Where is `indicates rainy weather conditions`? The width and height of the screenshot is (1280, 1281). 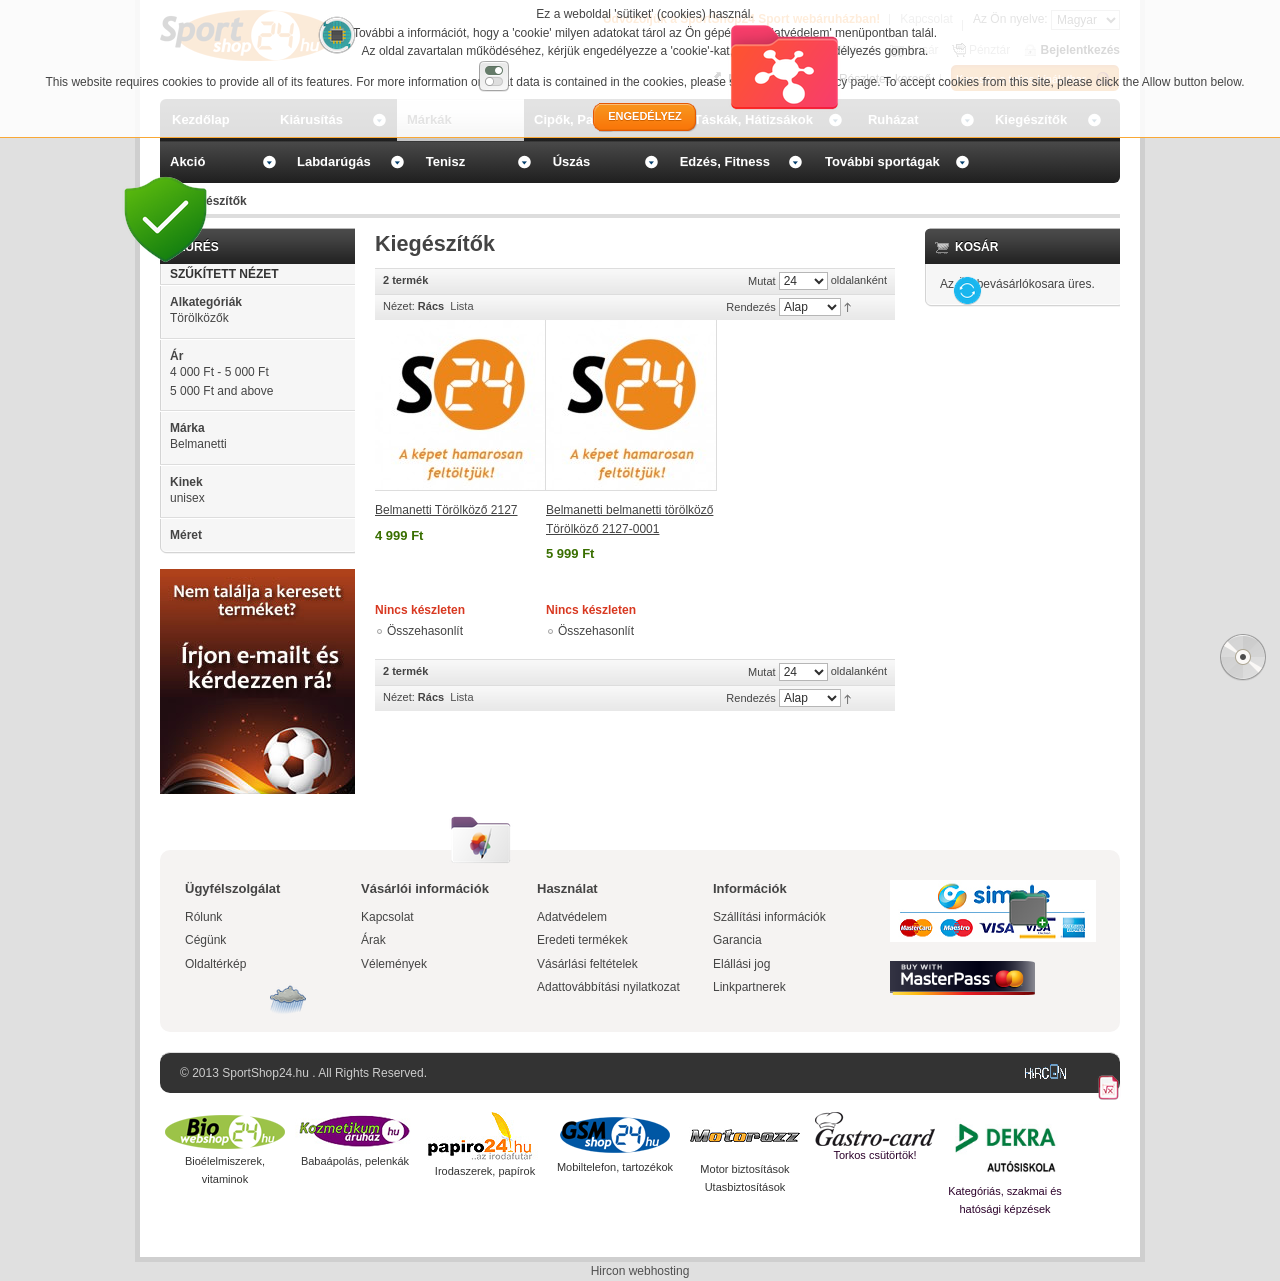
indicates rainy weather conditions is located at coordinates (288, 997).